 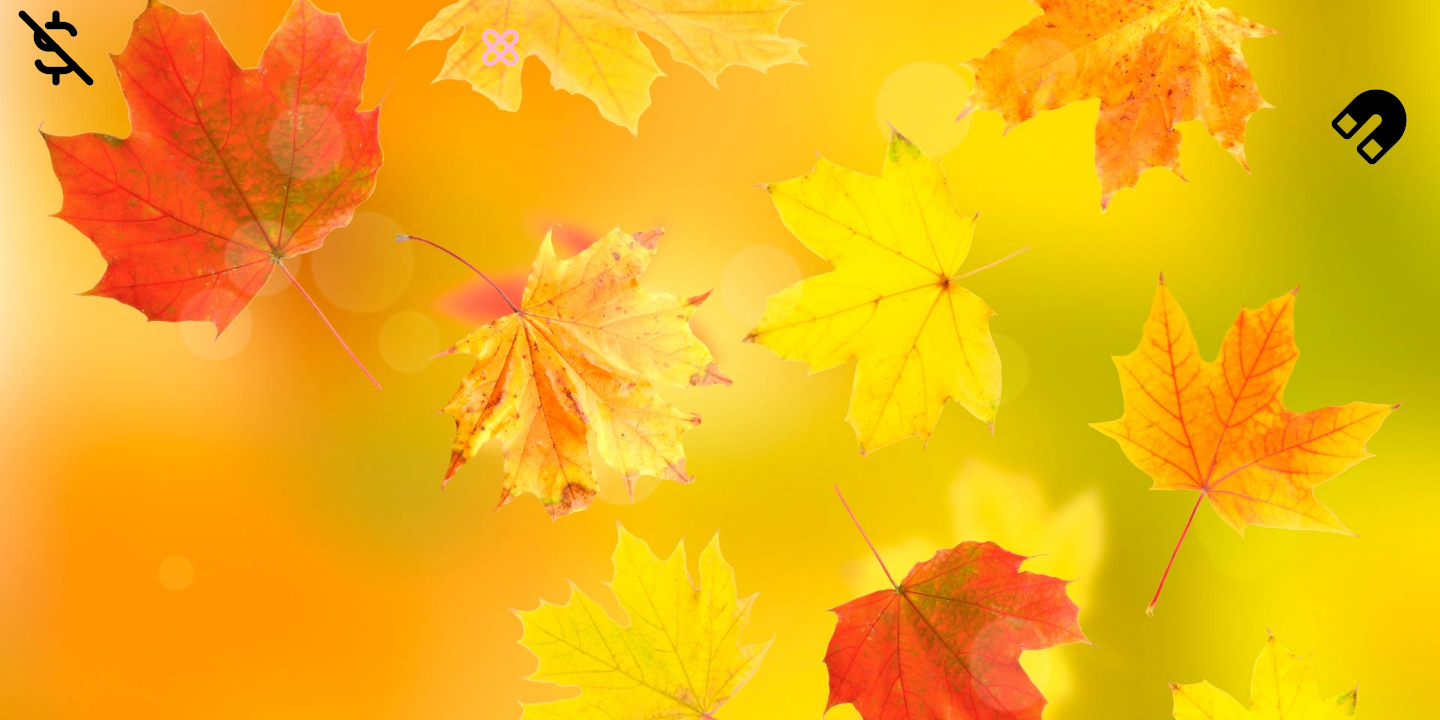 What do you see at coordinates (56, 48) in the screenshot?
I see `indicates a free or no-cost item` at bounding box center [56, 48].